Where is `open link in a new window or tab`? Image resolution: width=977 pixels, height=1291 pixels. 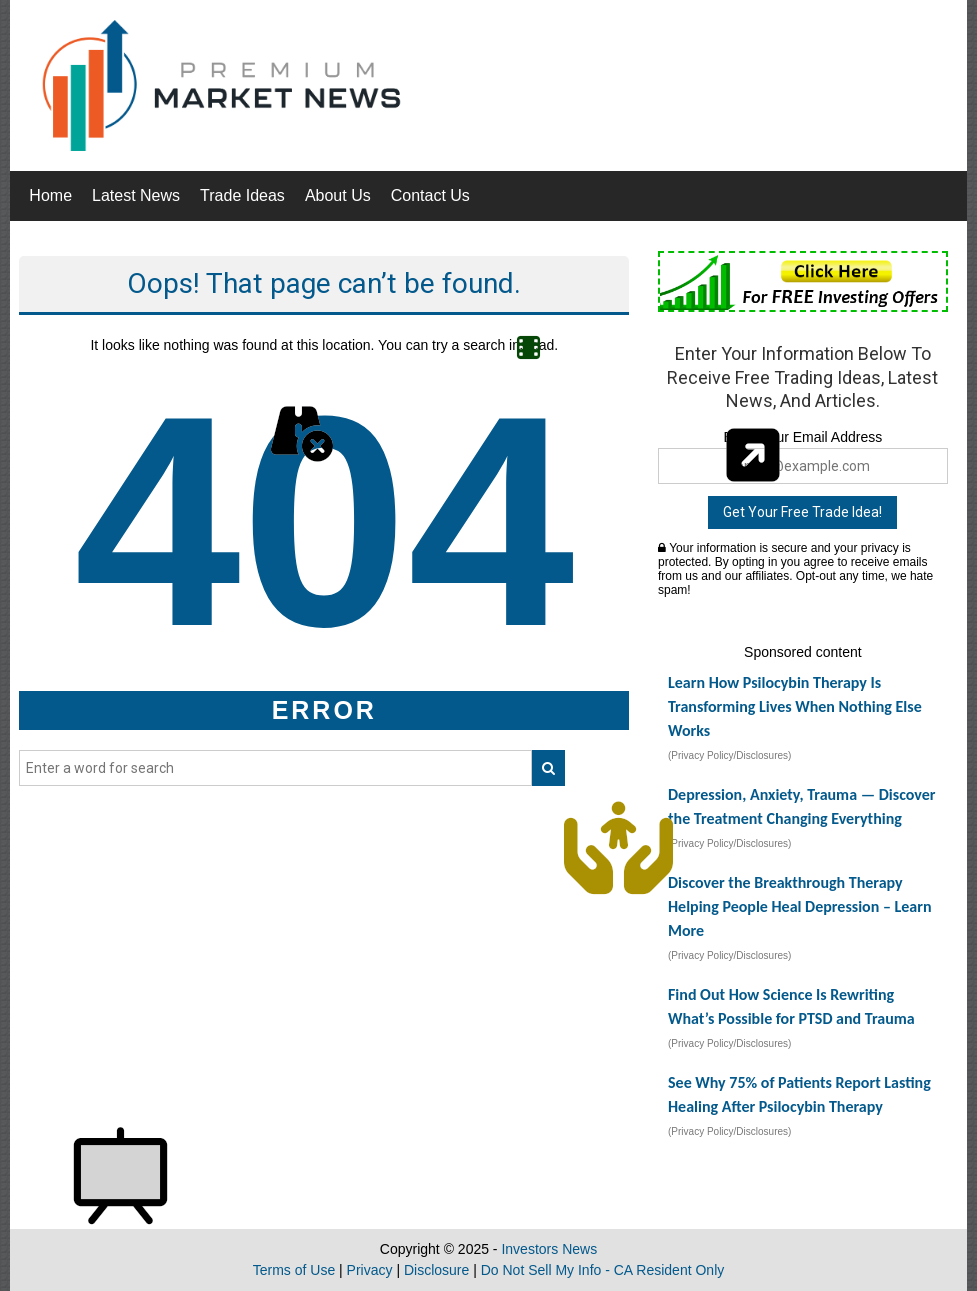 open link in a new window or tab is located at coordinates (753, 455).